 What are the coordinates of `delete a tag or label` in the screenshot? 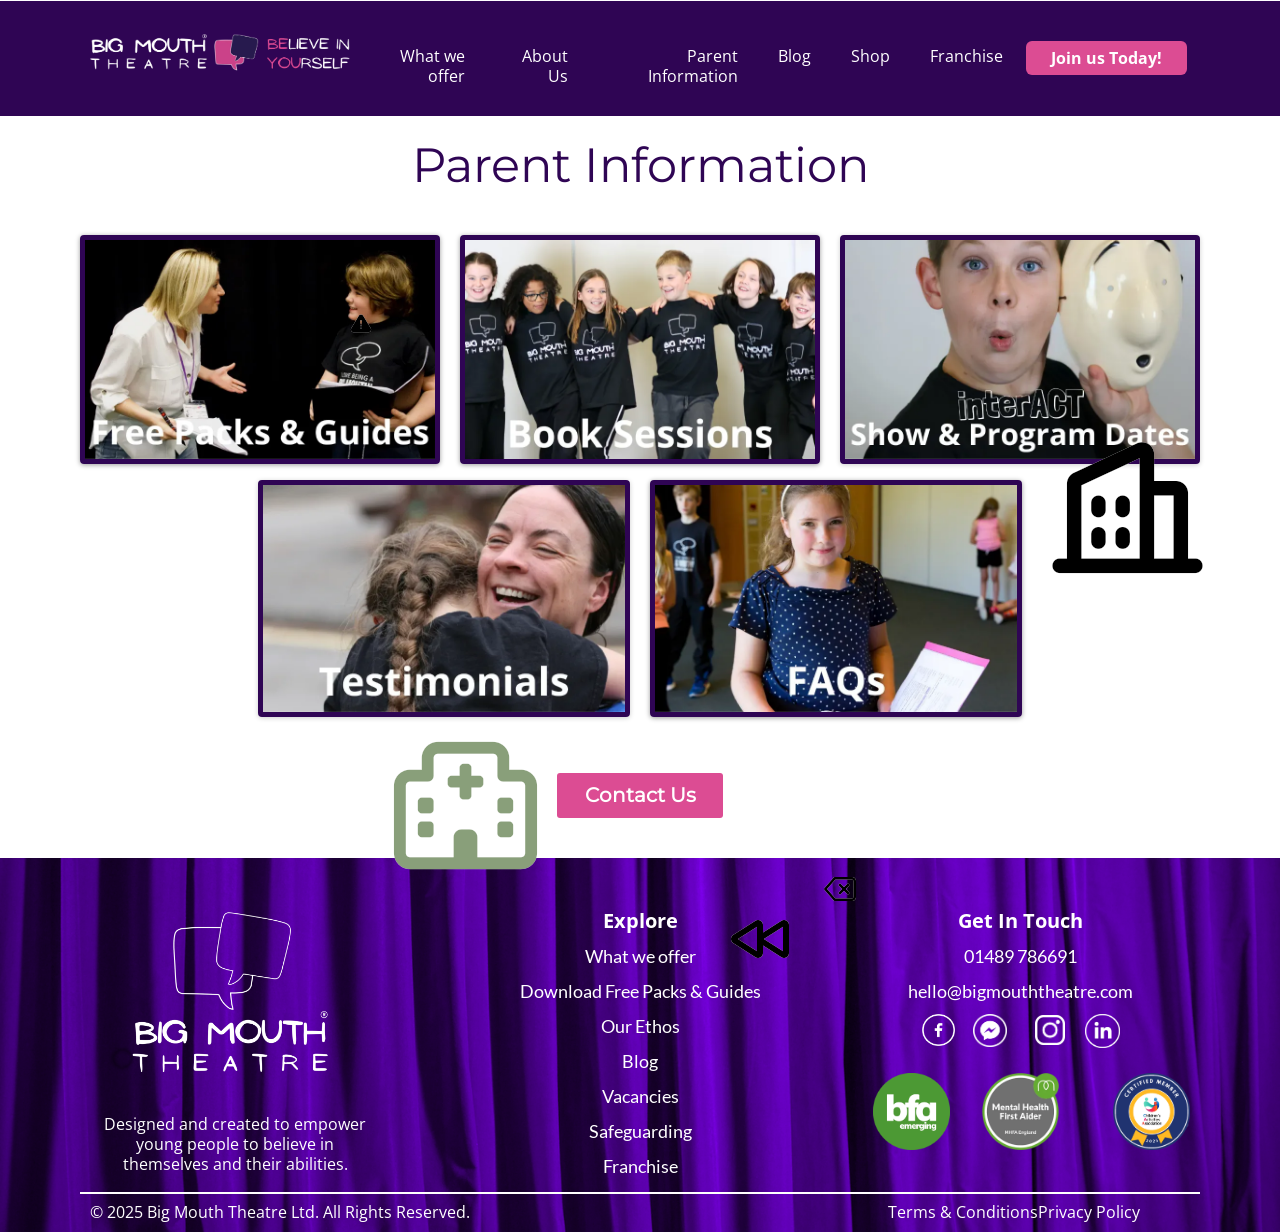 It's located at (840, 889).